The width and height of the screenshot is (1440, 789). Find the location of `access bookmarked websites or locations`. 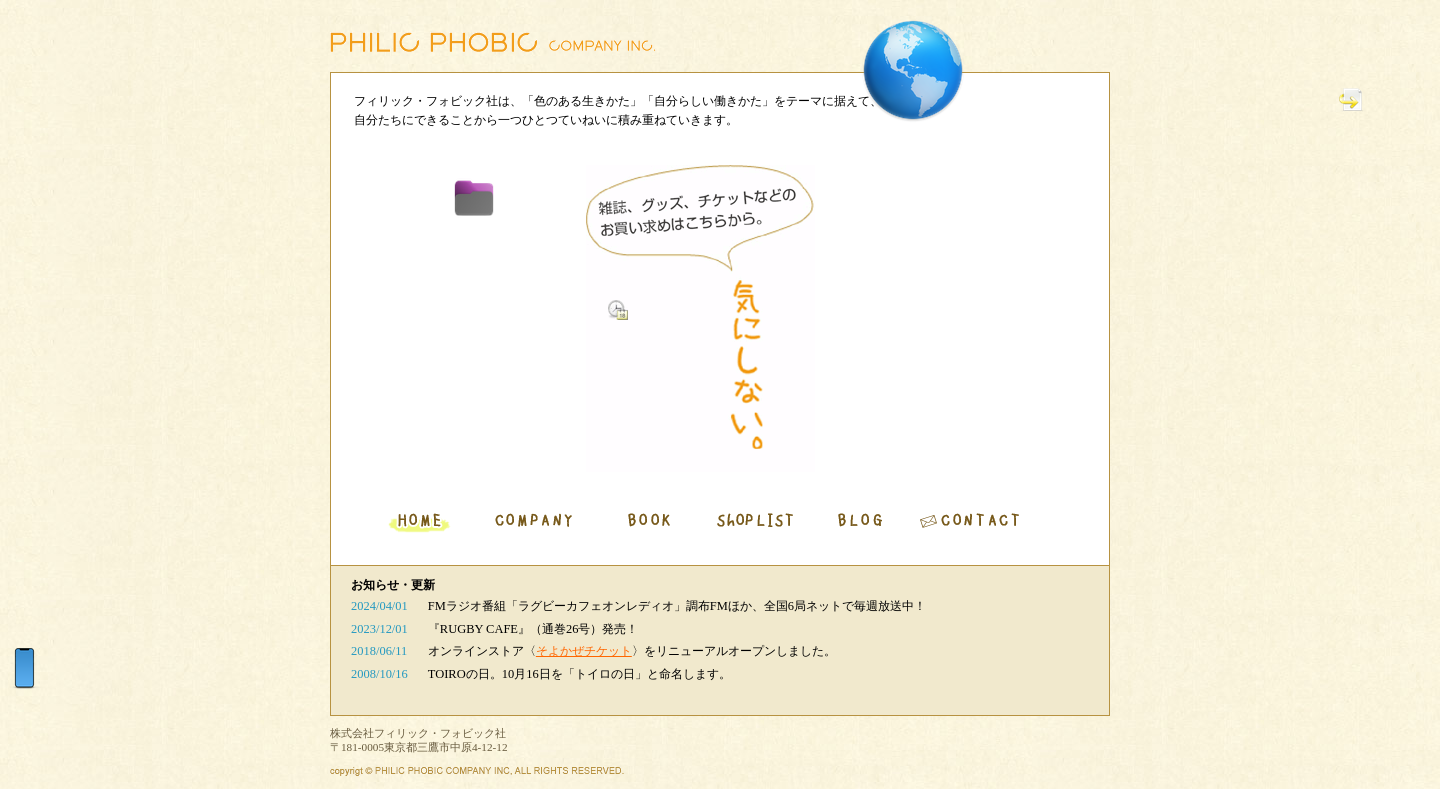

access bookmarked websites or locations is located at coordinates (913, 70).